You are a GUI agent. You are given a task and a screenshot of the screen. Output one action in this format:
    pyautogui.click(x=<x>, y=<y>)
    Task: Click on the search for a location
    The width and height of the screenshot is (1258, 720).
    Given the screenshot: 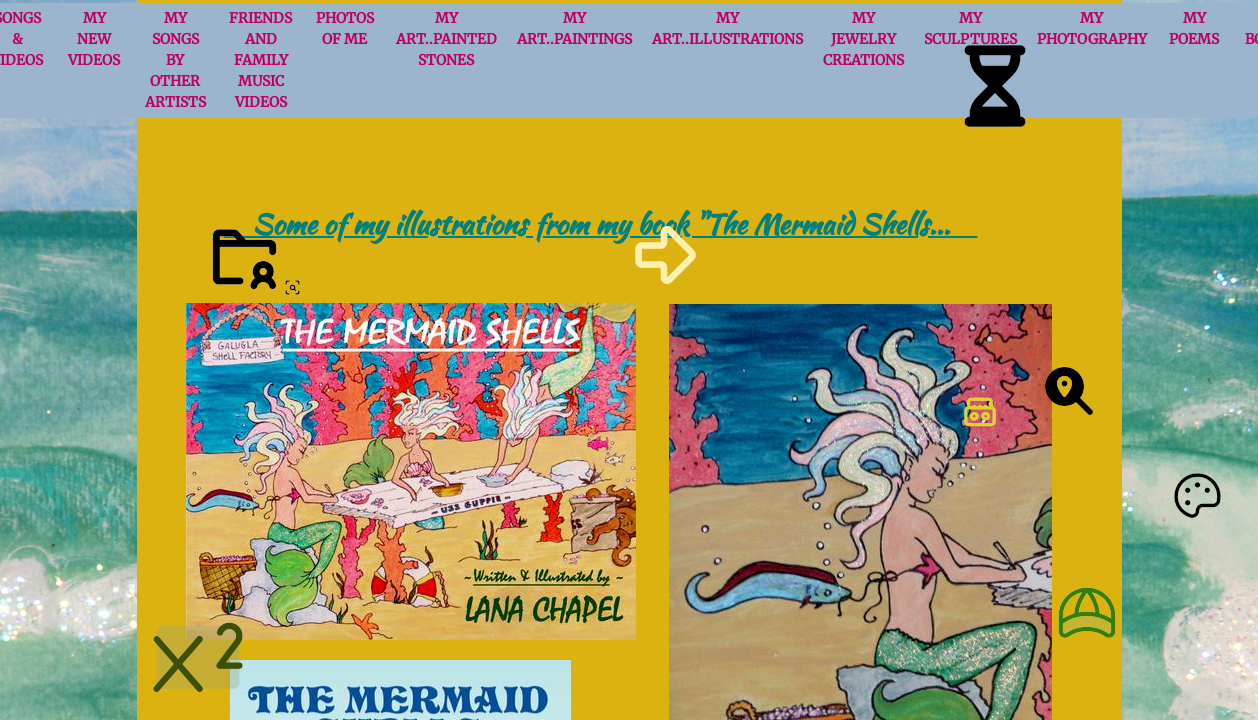 What is the action you would take?
    pyautogui.click(x=1069, y=391)
    